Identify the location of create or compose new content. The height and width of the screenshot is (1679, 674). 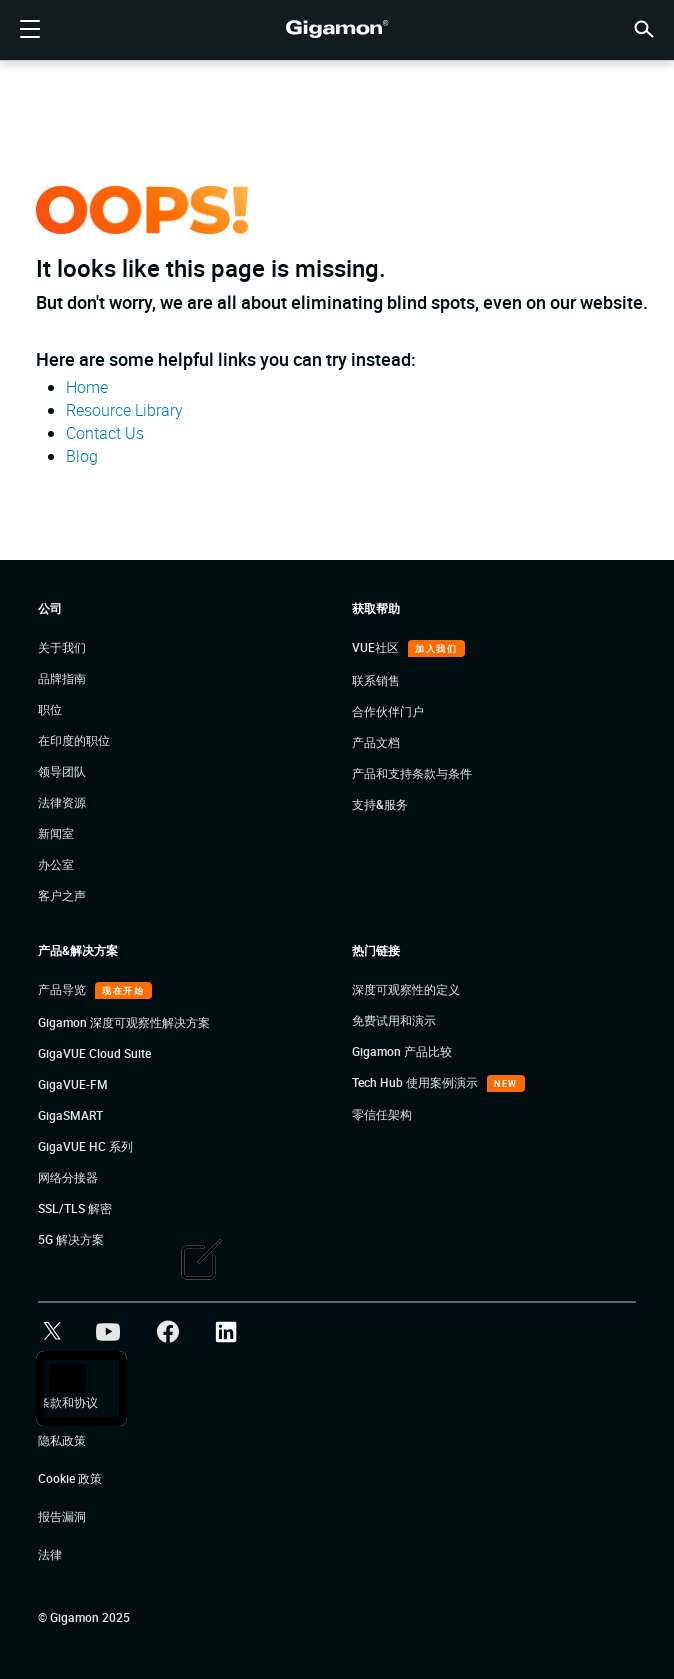
(201, 1259).